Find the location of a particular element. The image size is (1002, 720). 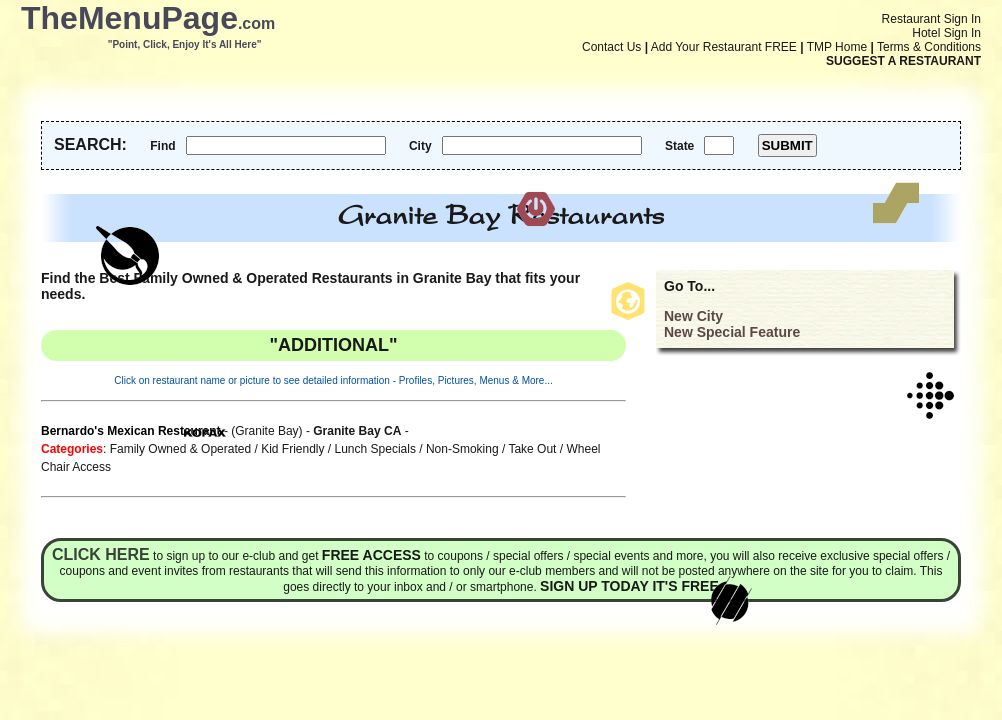

open ArcGIS mapping application is located at coordinates (628, 301).